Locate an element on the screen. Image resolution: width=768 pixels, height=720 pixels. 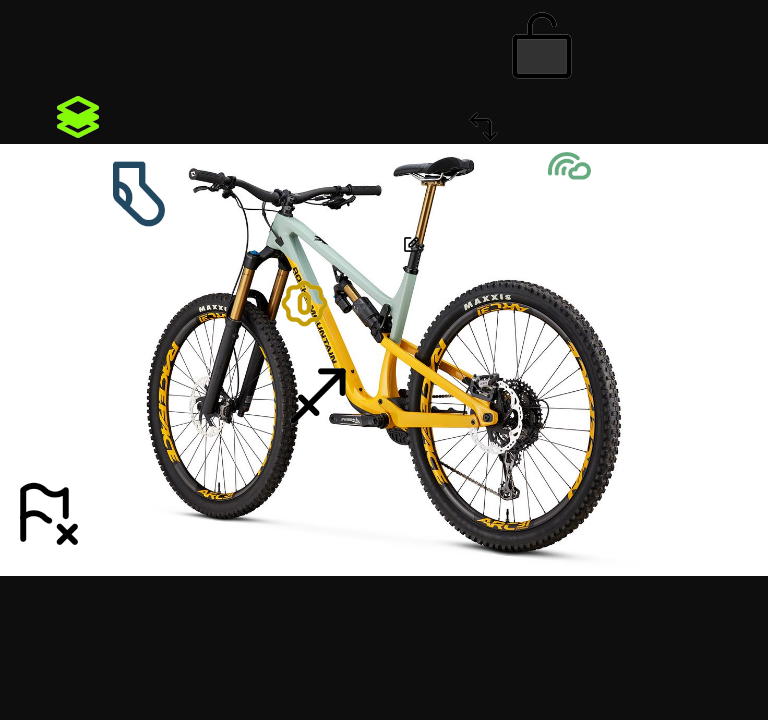
sagittarius zodiac sign indicator is located at coordinates (318, 396).